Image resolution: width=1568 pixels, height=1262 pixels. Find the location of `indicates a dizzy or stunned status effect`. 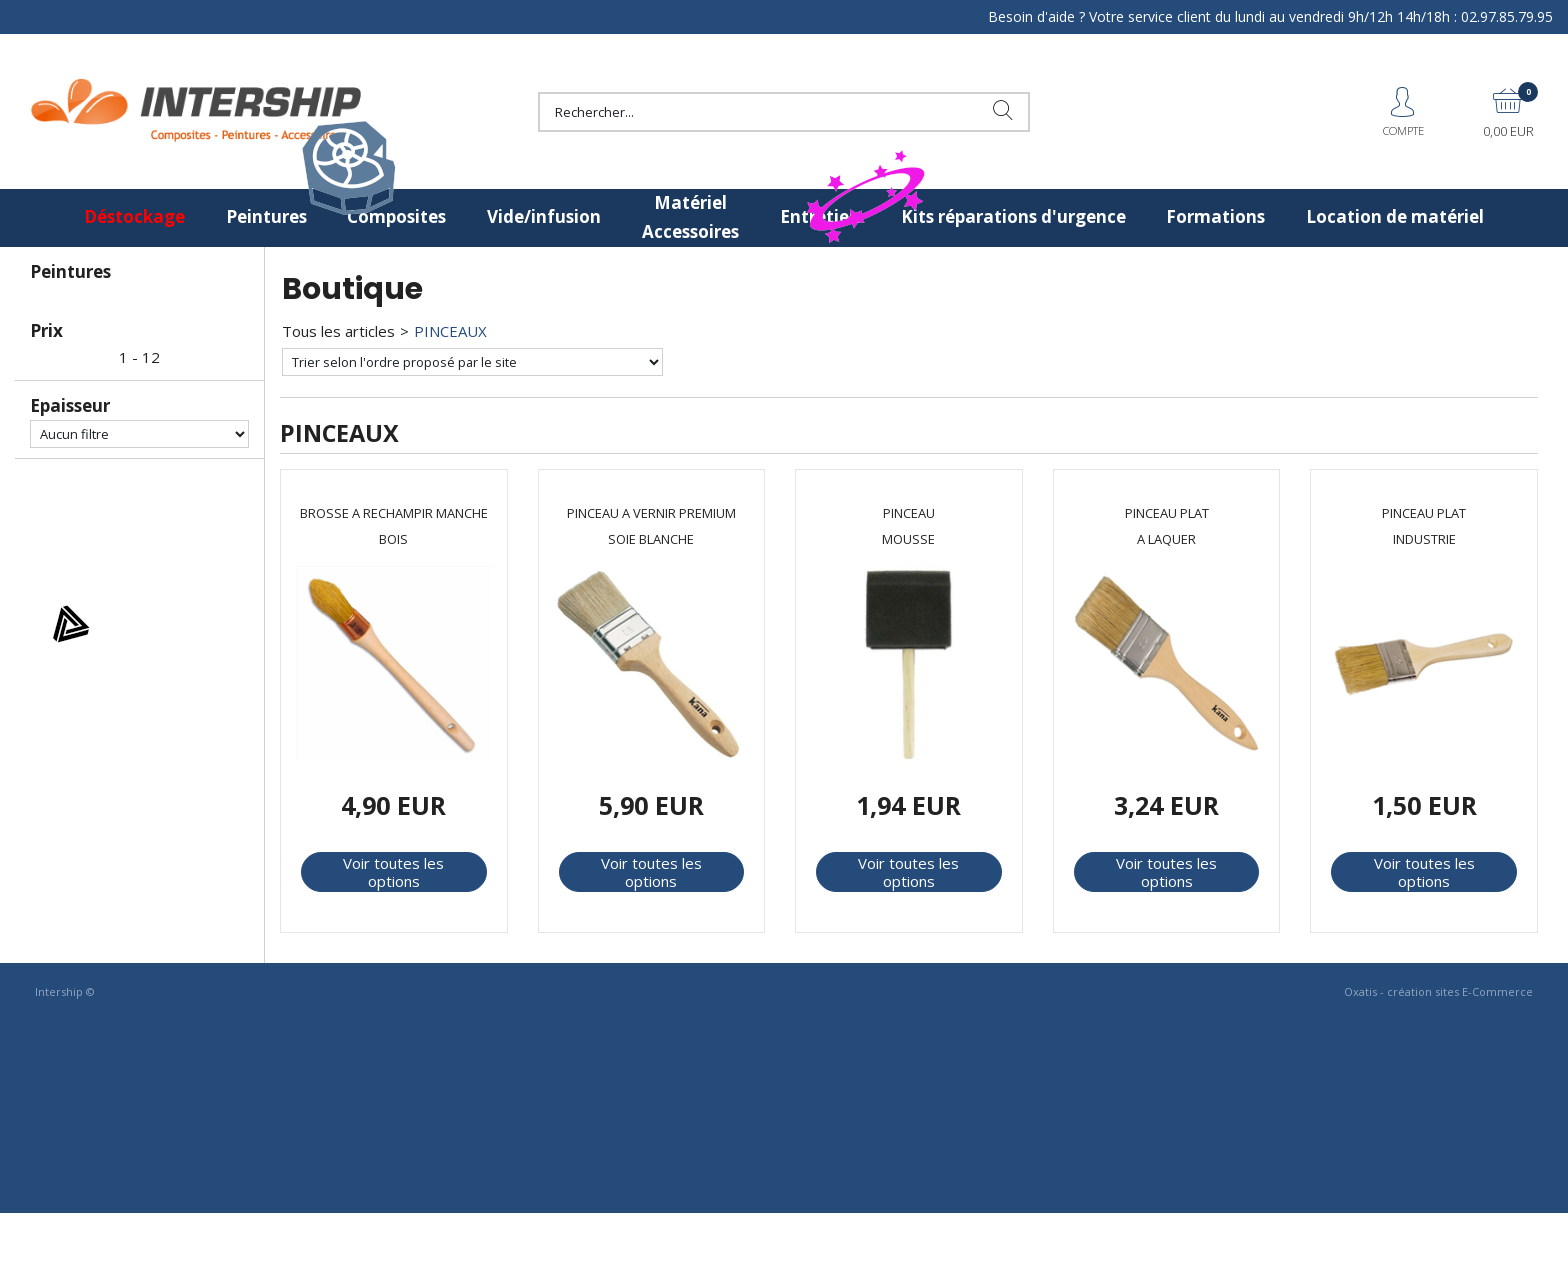

indicates a dizzy or stunned status effect is located at coordinates (865, 196).